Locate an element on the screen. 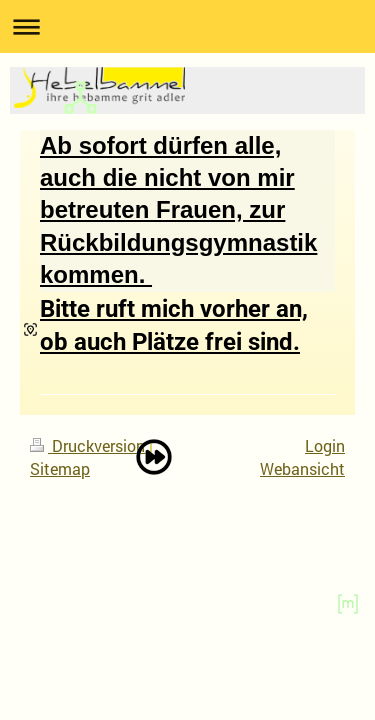  activate live view mode for real-time location tracking is located at coordinates (30, 329).